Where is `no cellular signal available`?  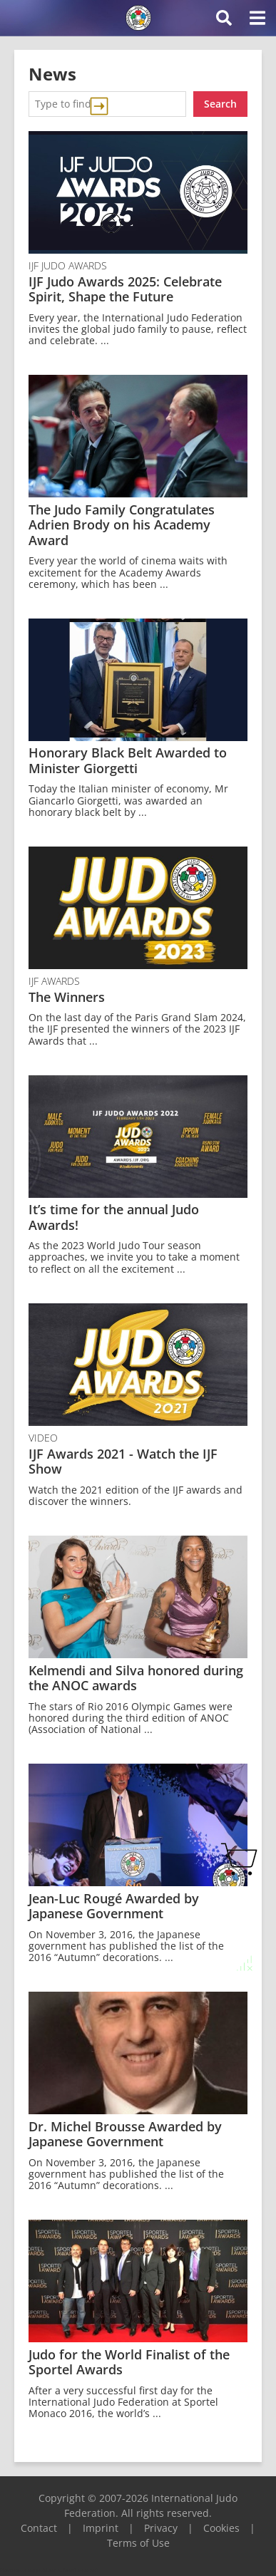
no cellular signal available is located at coordinates (245, 1964).